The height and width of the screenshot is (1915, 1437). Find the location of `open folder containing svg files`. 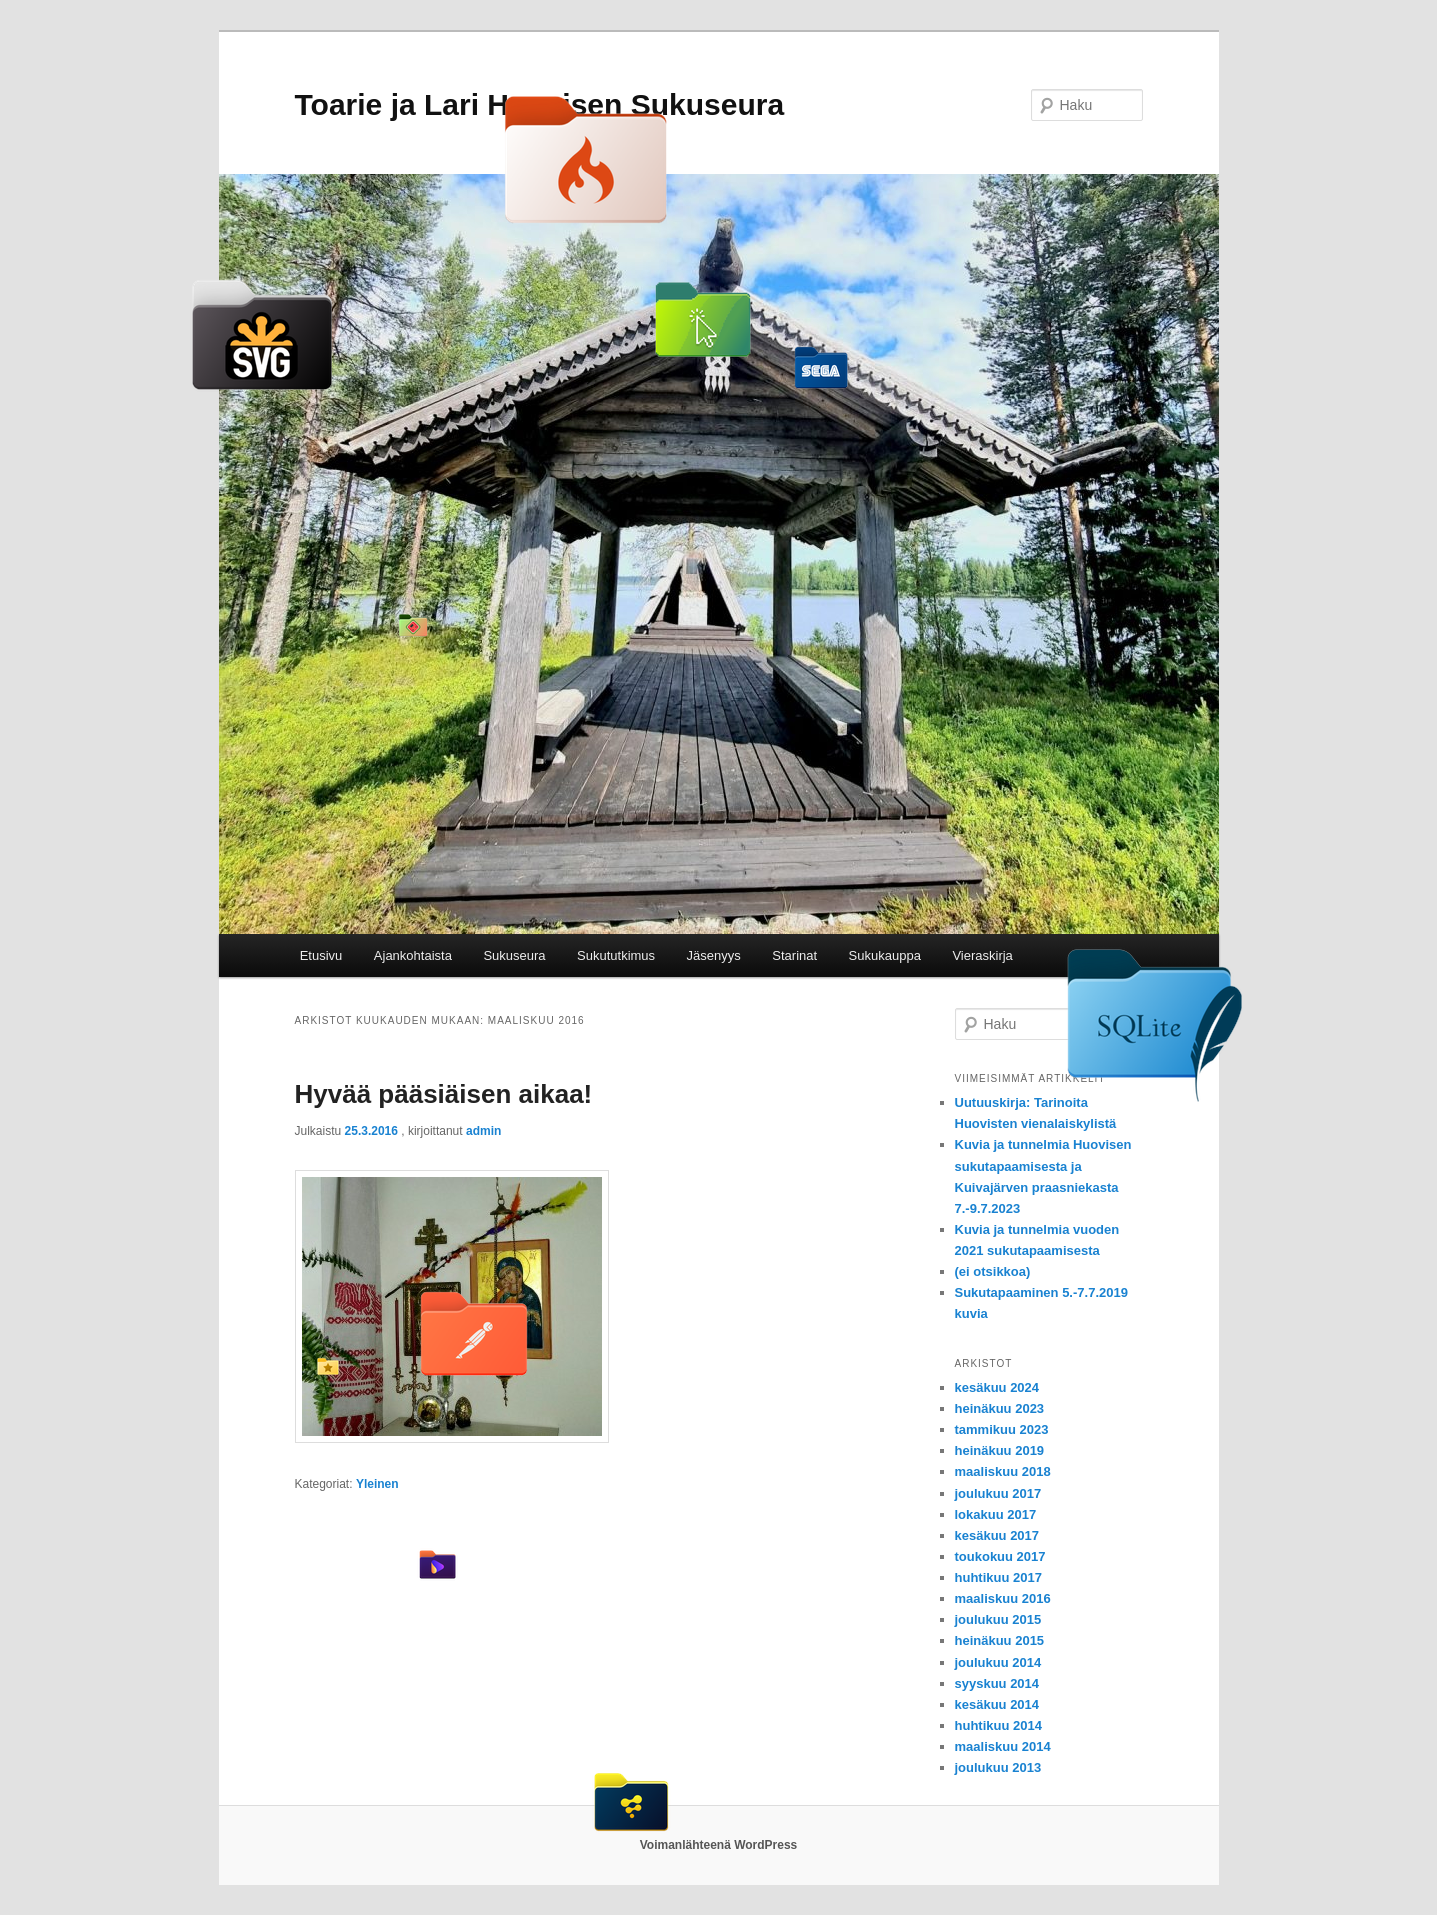

open folder containing svg files is located at coordinates (261, 338).